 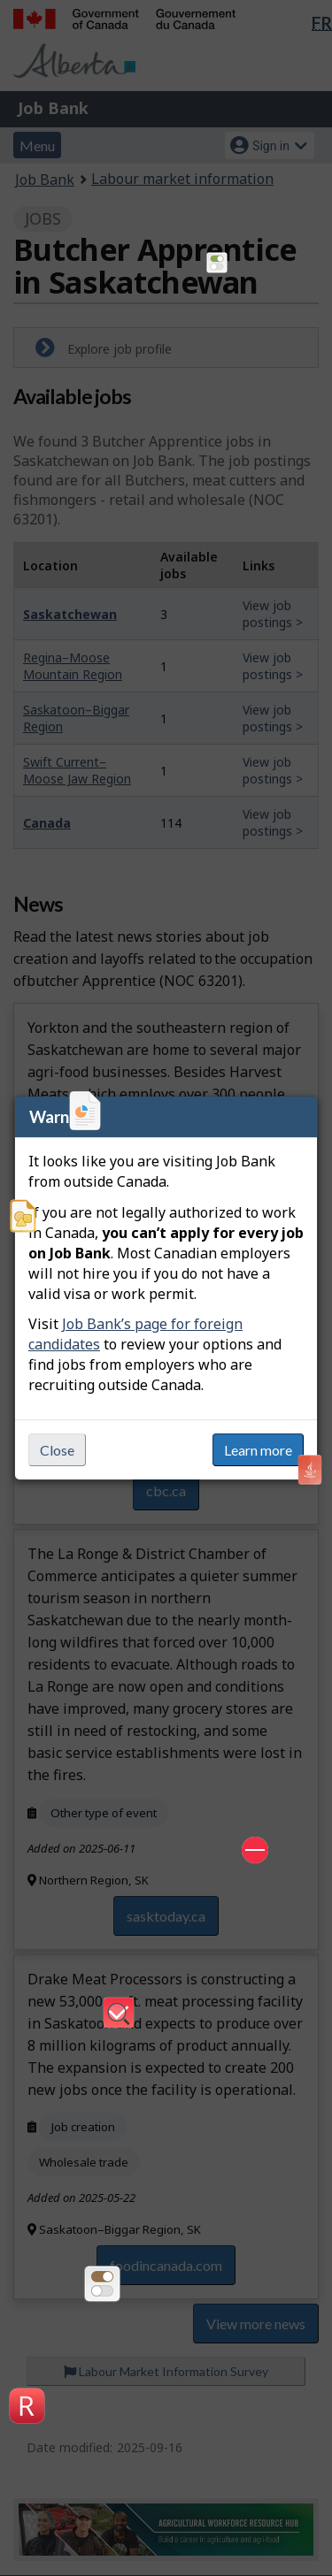 I want to click on a java source code file, so click(x=310, y=1470).